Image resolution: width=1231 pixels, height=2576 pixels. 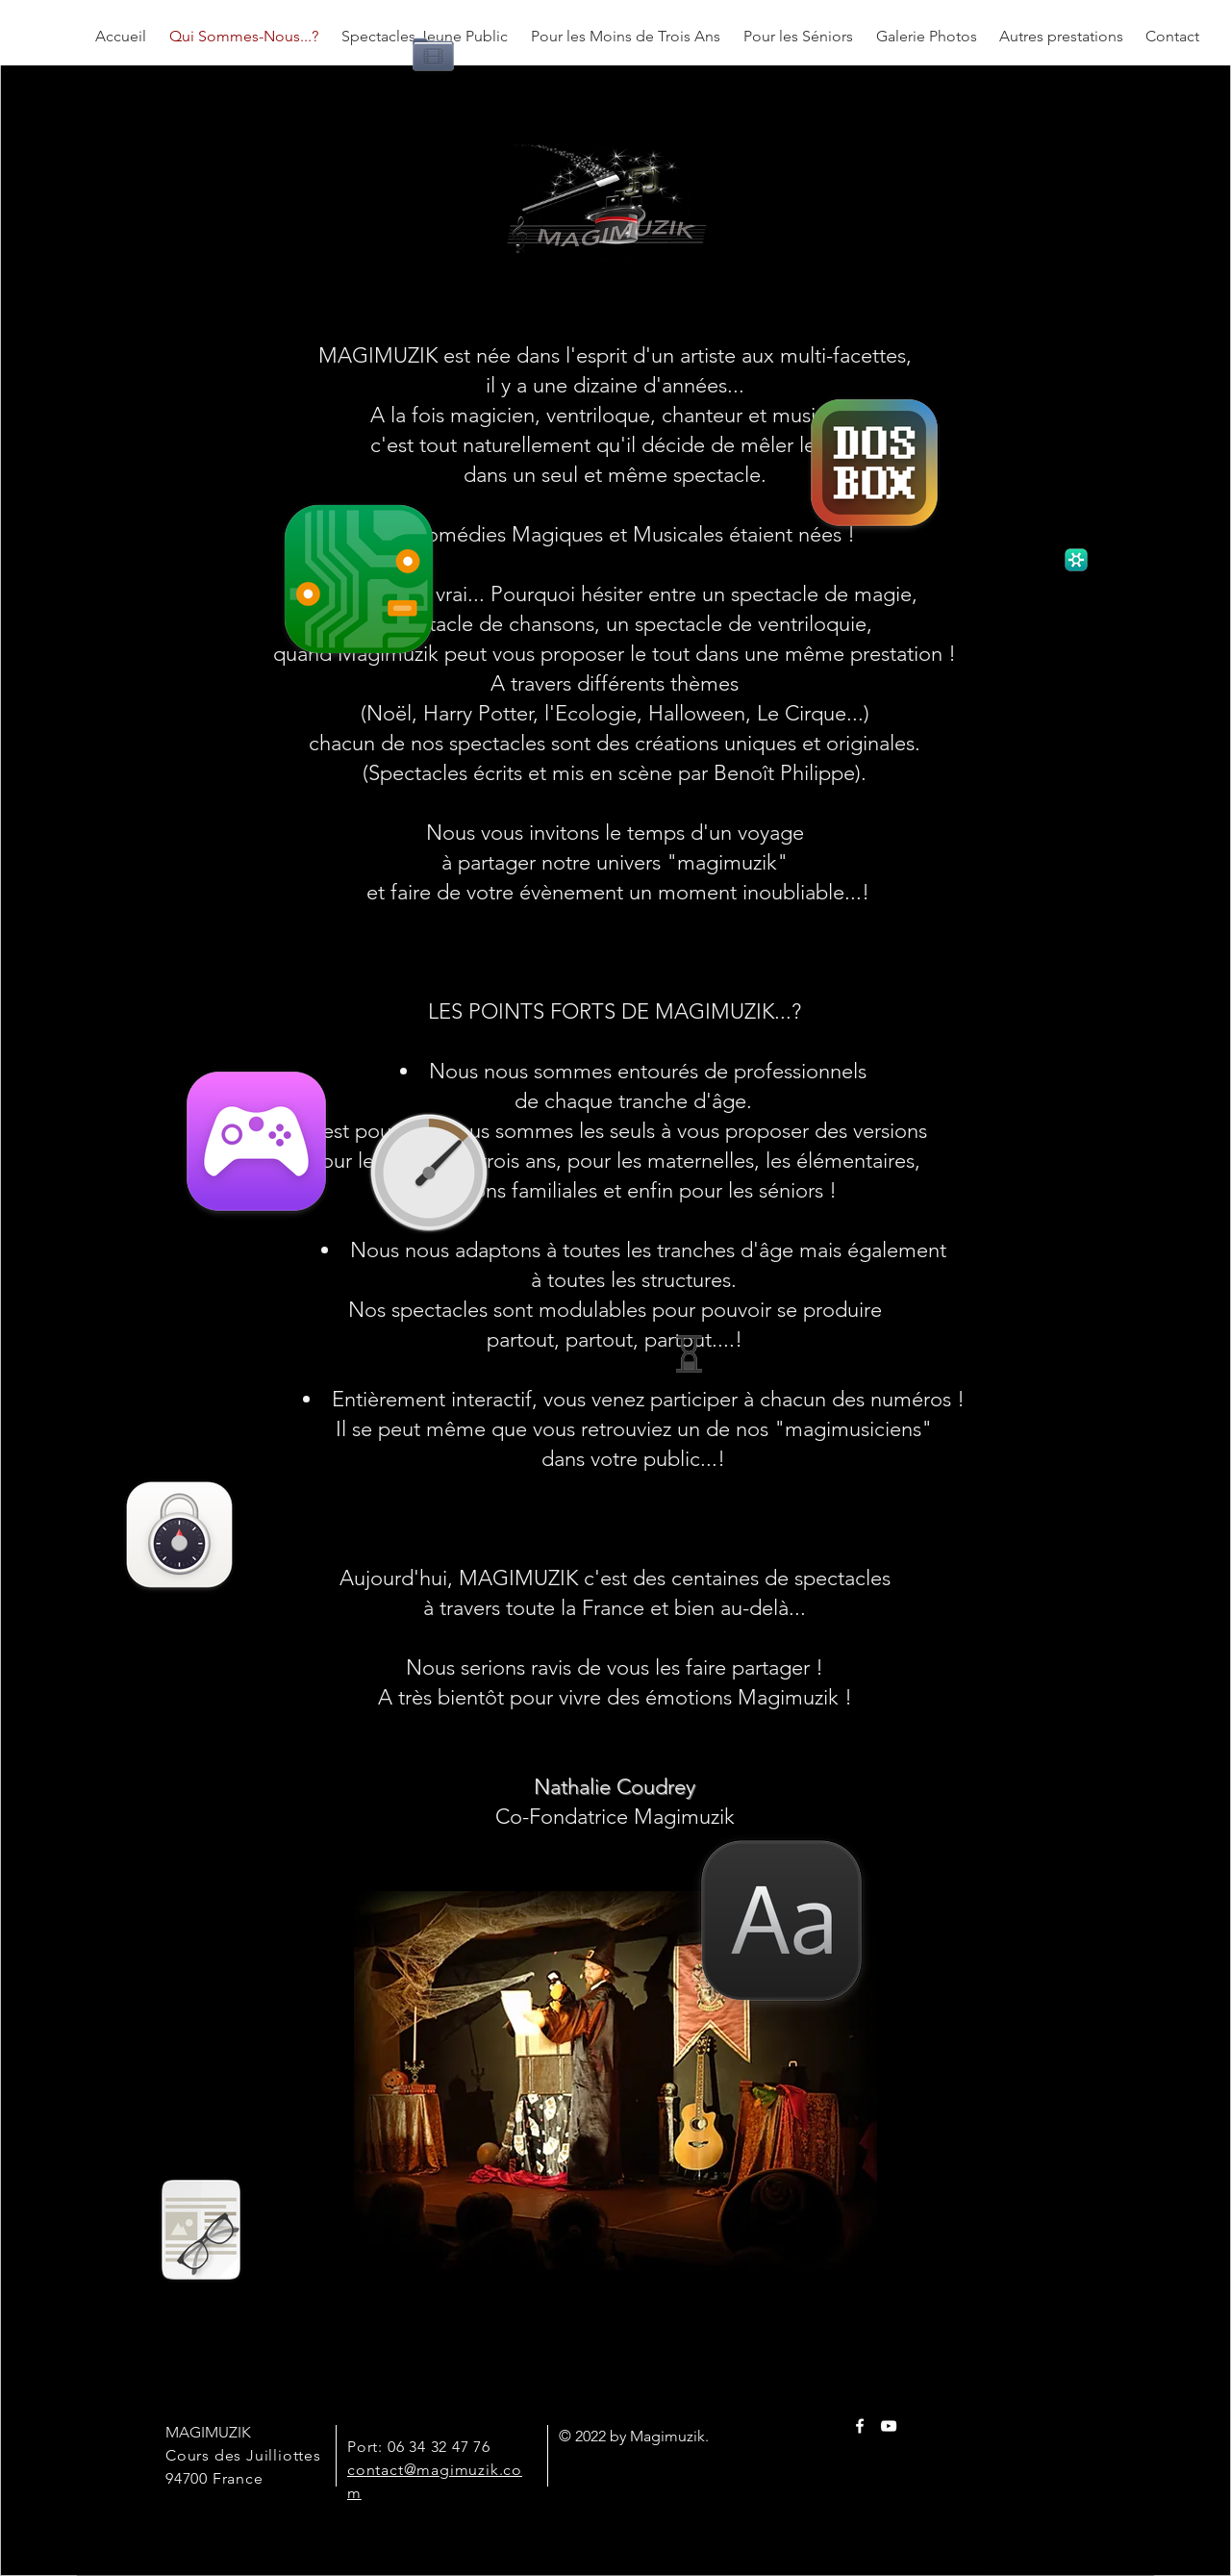 I want to click on open pcbnew PCB design application, so click(x=359, y=579).